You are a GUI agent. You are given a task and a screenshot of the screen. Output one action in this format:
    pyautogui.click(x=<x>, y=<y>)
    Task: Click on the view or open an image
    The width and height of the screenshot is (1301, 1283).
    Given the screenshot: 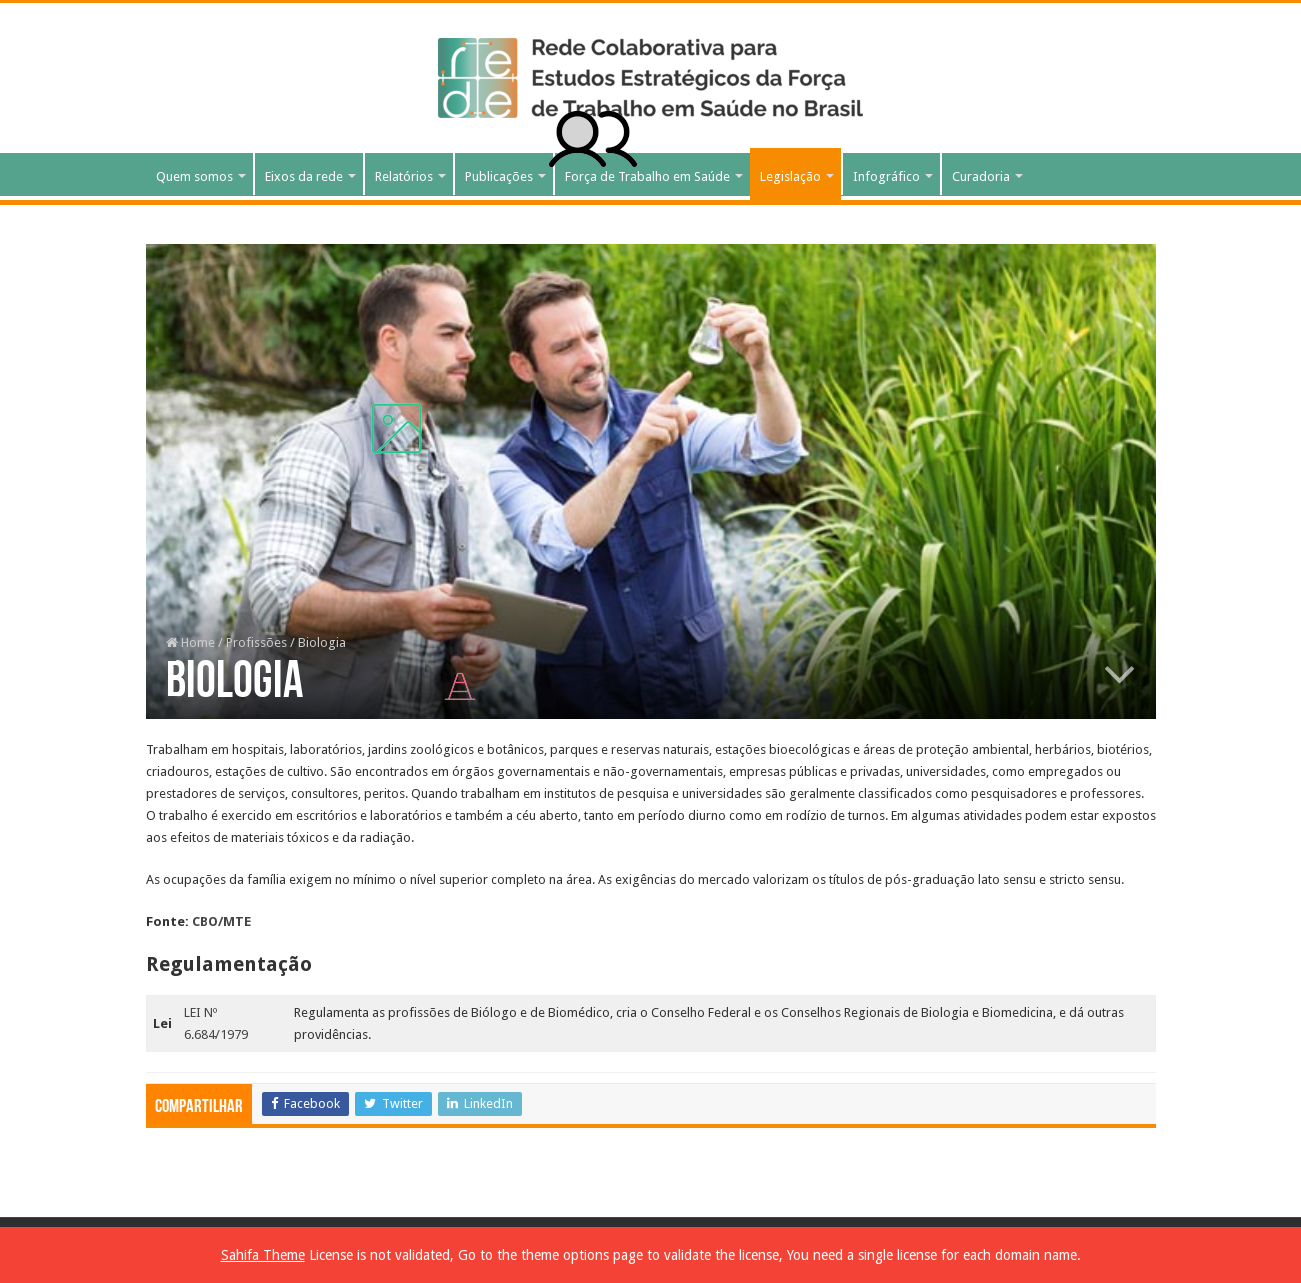 What is the action you would take?
    pyautogui.click(x=396, y=428)
    